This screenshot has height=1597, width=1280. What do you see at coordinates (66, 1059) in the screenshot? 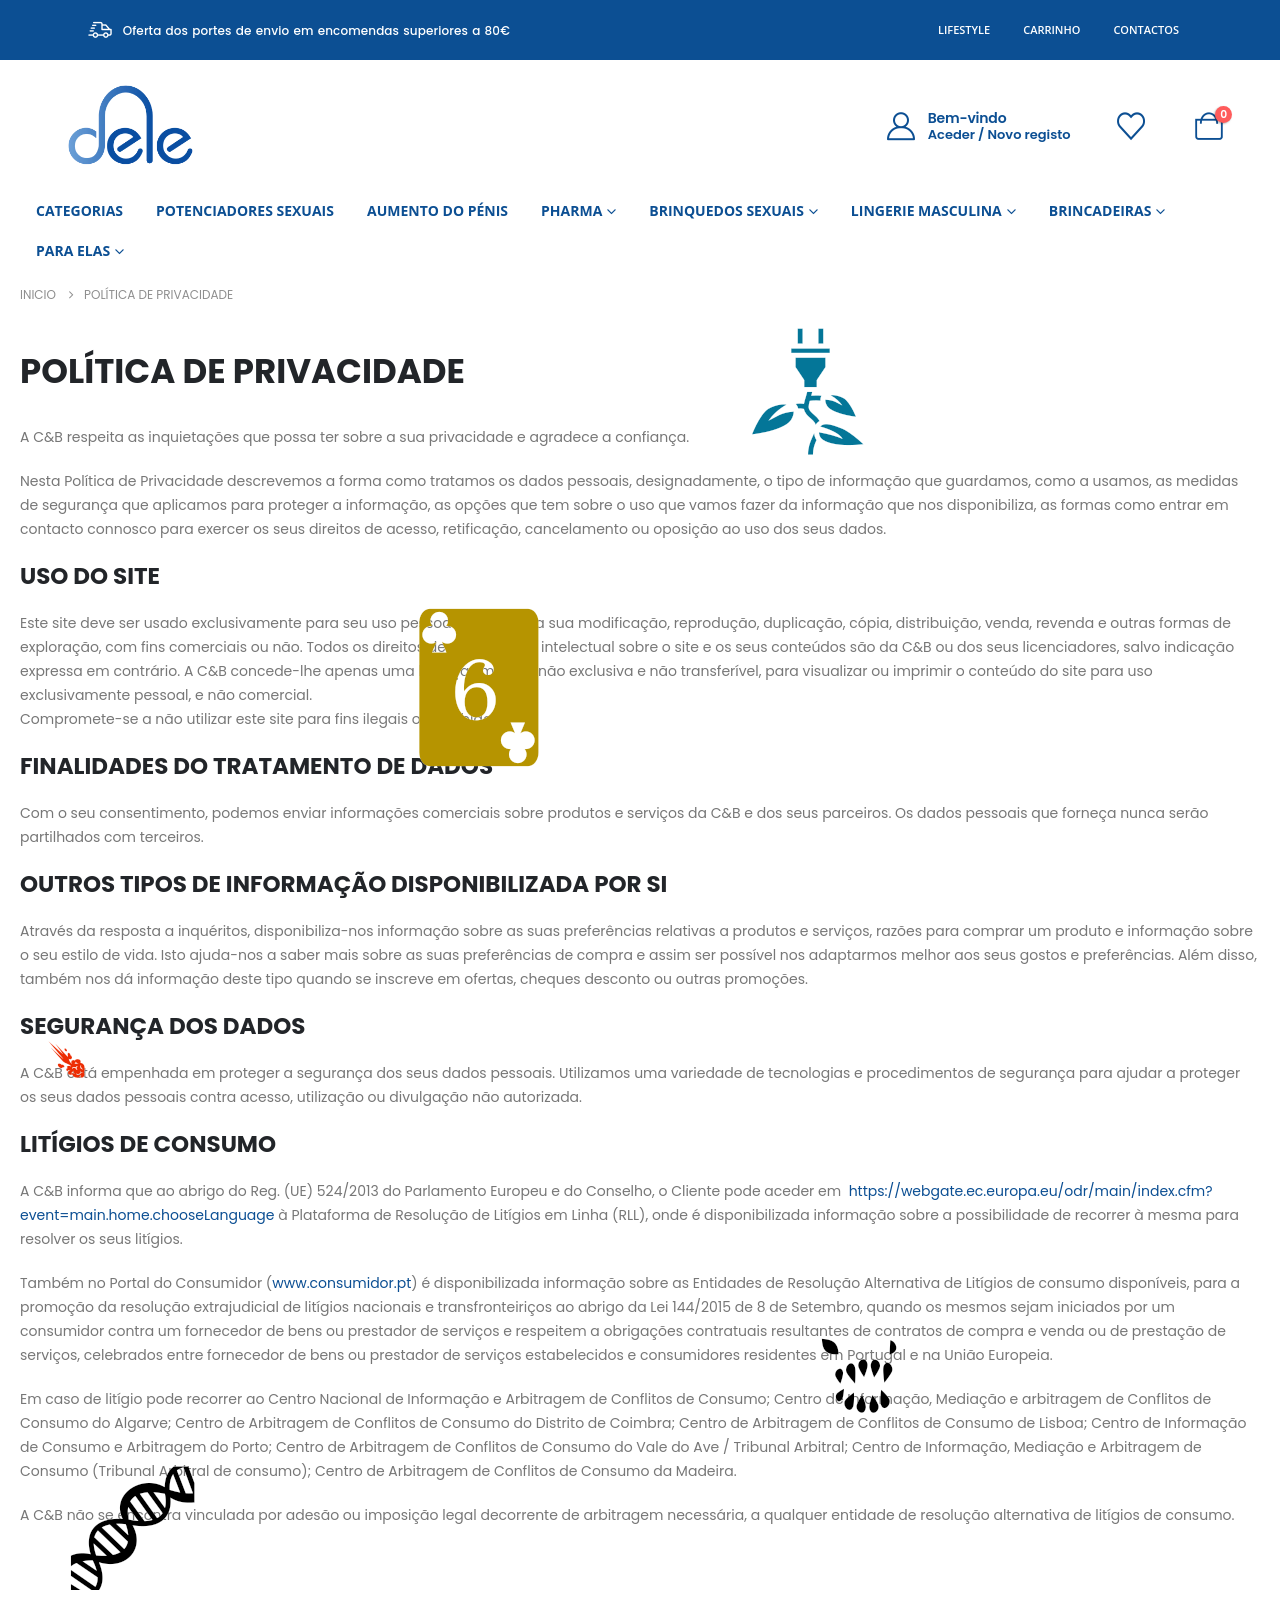
I see `activate steam or vapor ability` at bounding box center [66, 1059].